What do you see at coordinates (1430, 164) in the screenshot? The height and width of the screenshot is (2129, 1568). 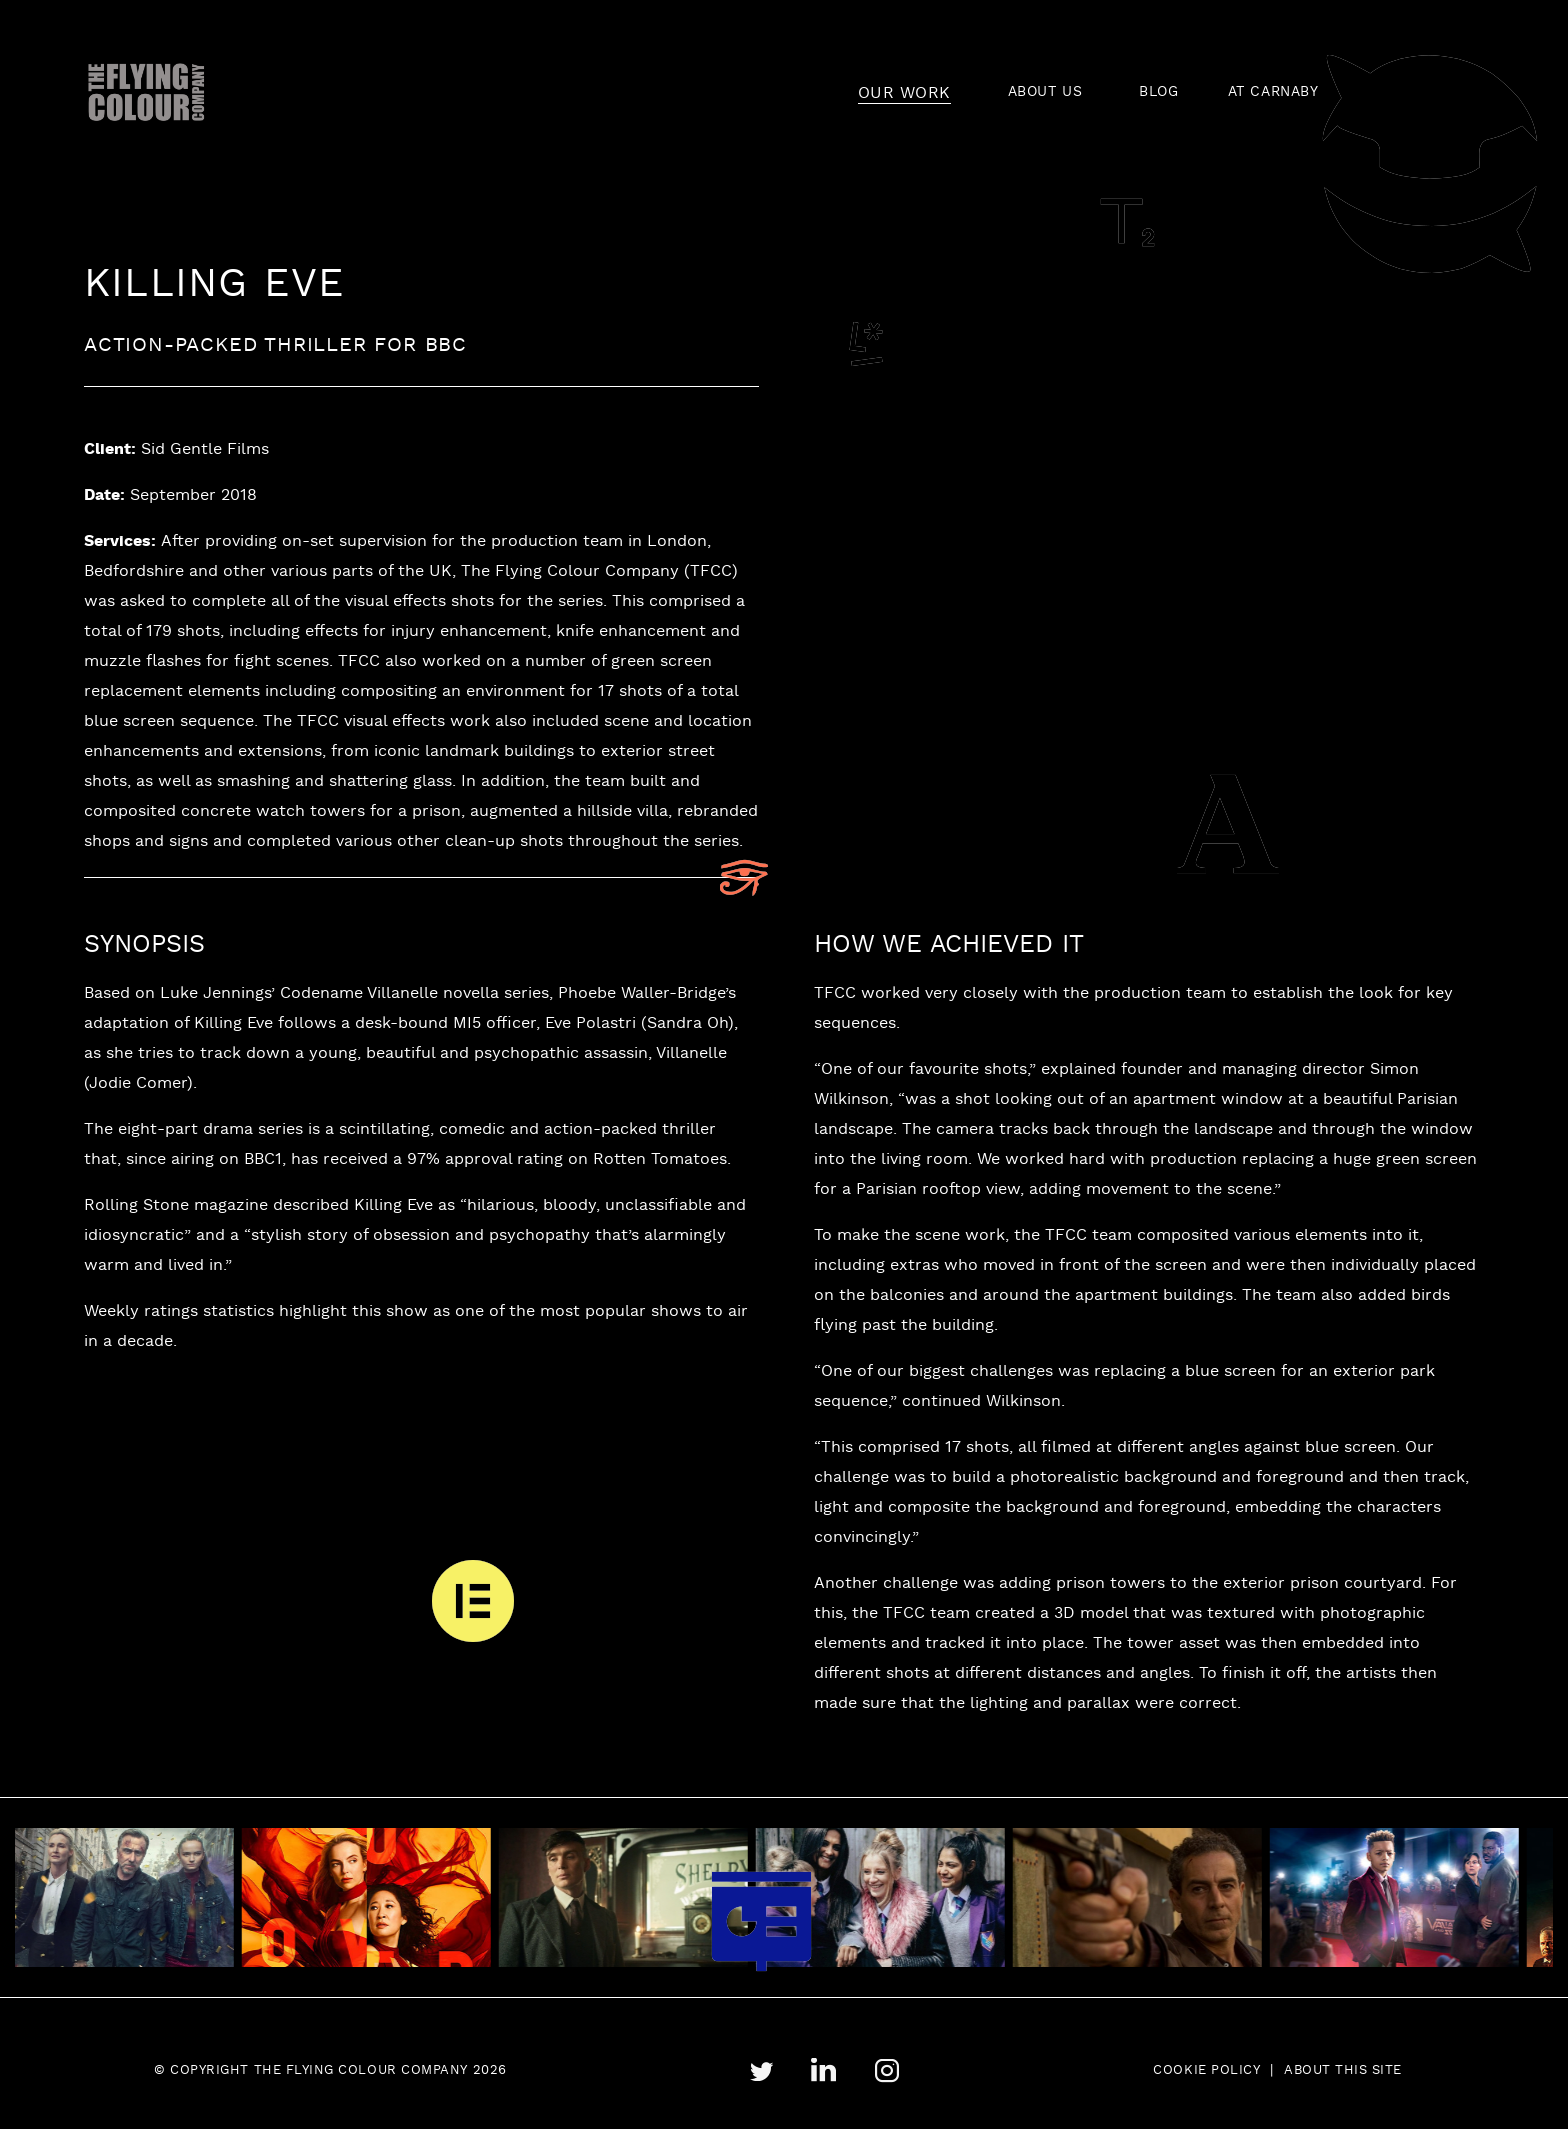 I see `open Linphone app` at bounding box center [1430, 164].